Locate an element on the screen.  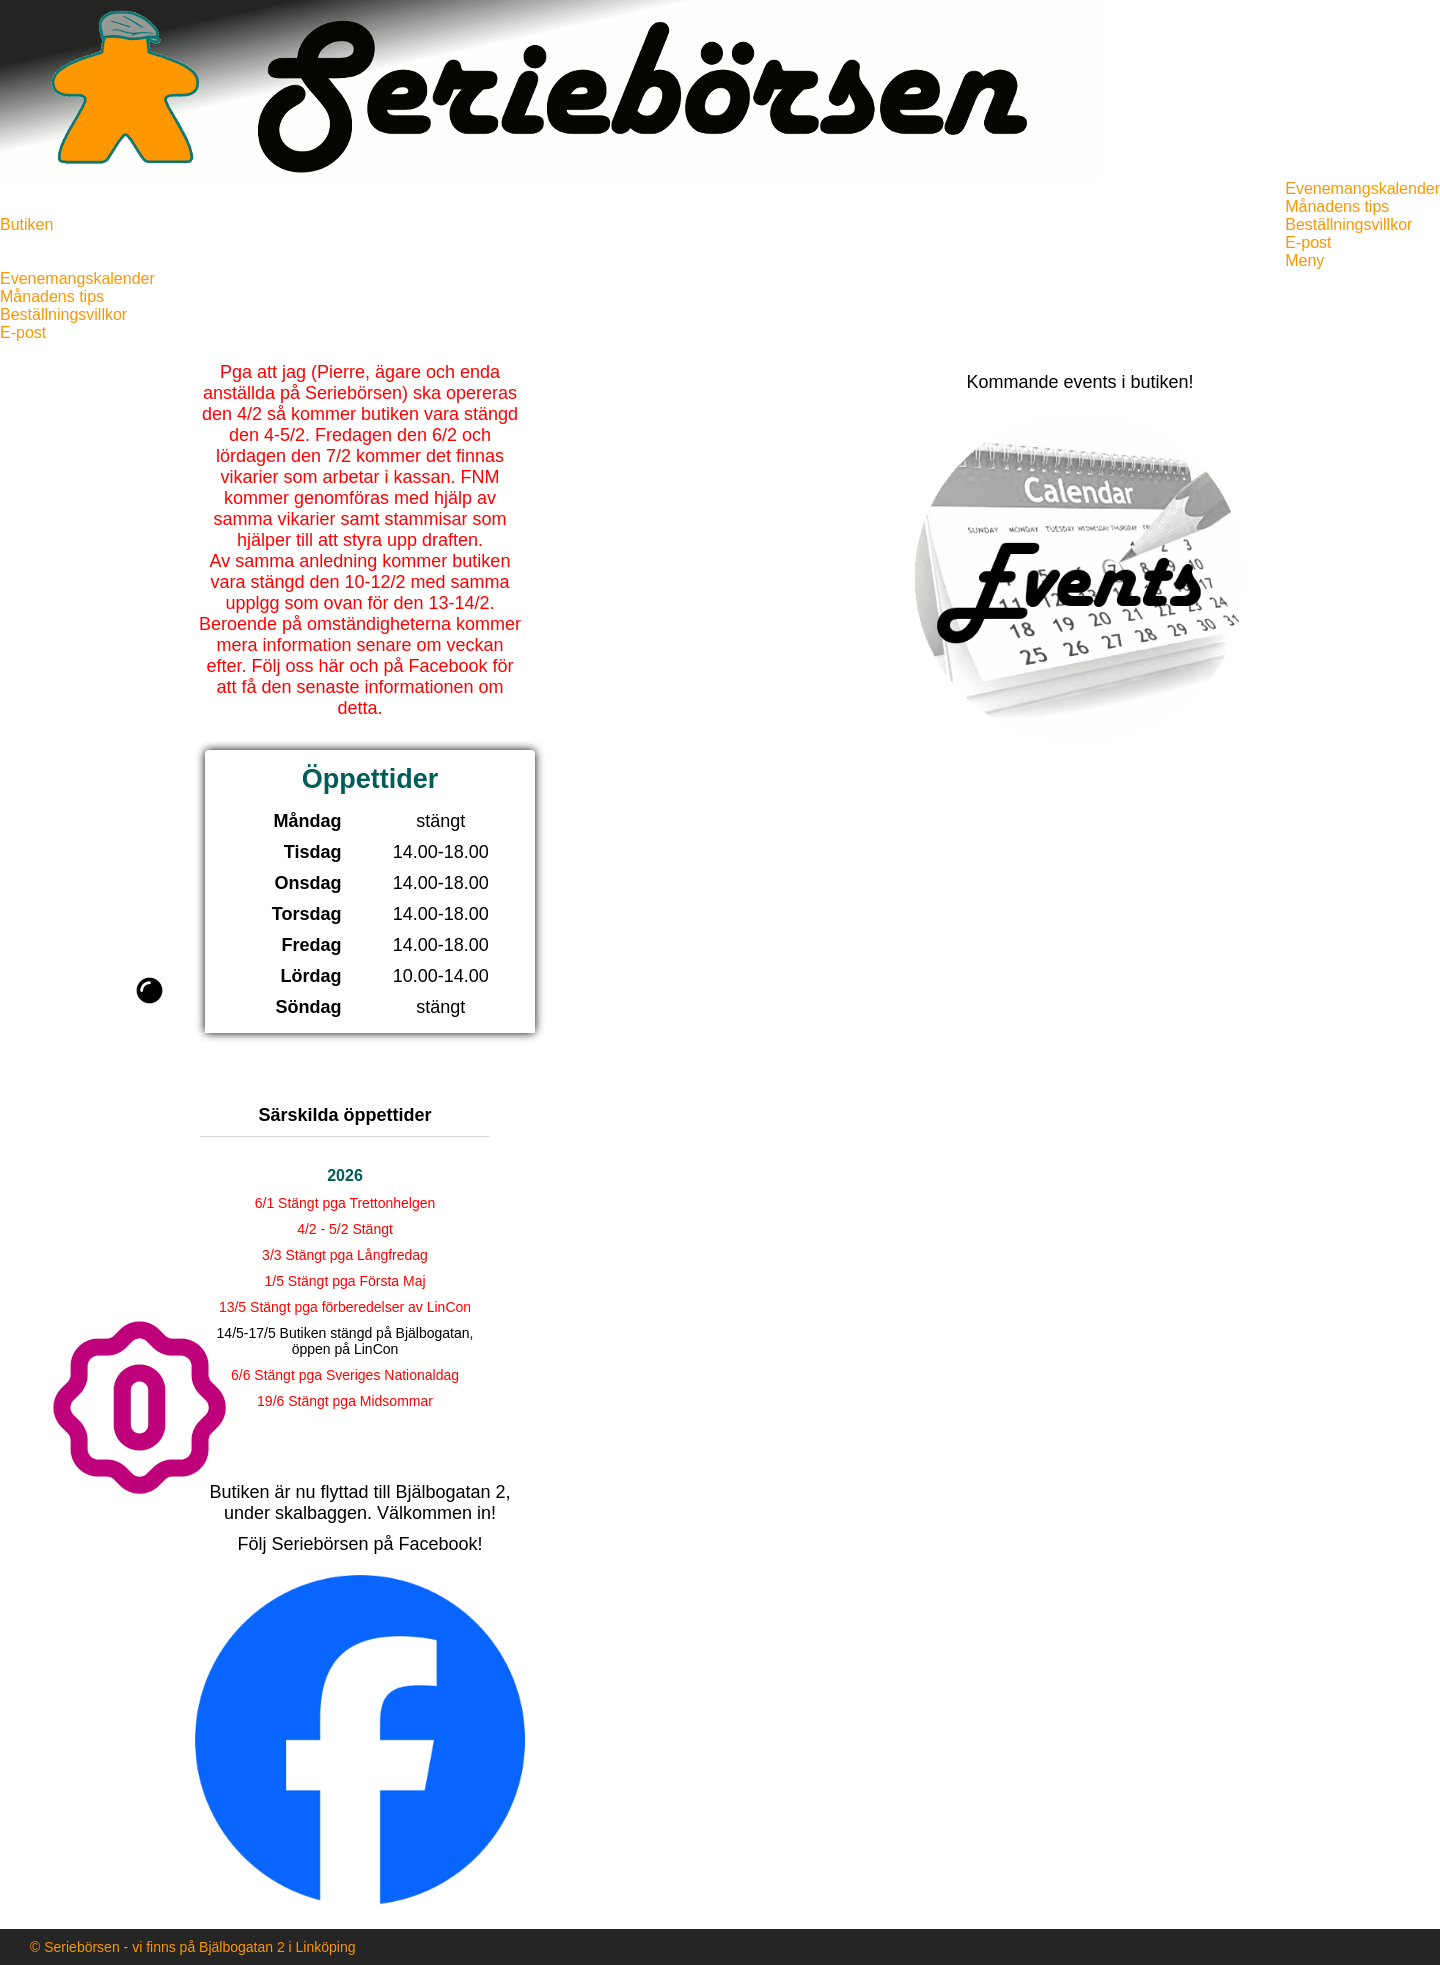
apply inner shadow effect to top-left corner is located at coordinates (149, 990).